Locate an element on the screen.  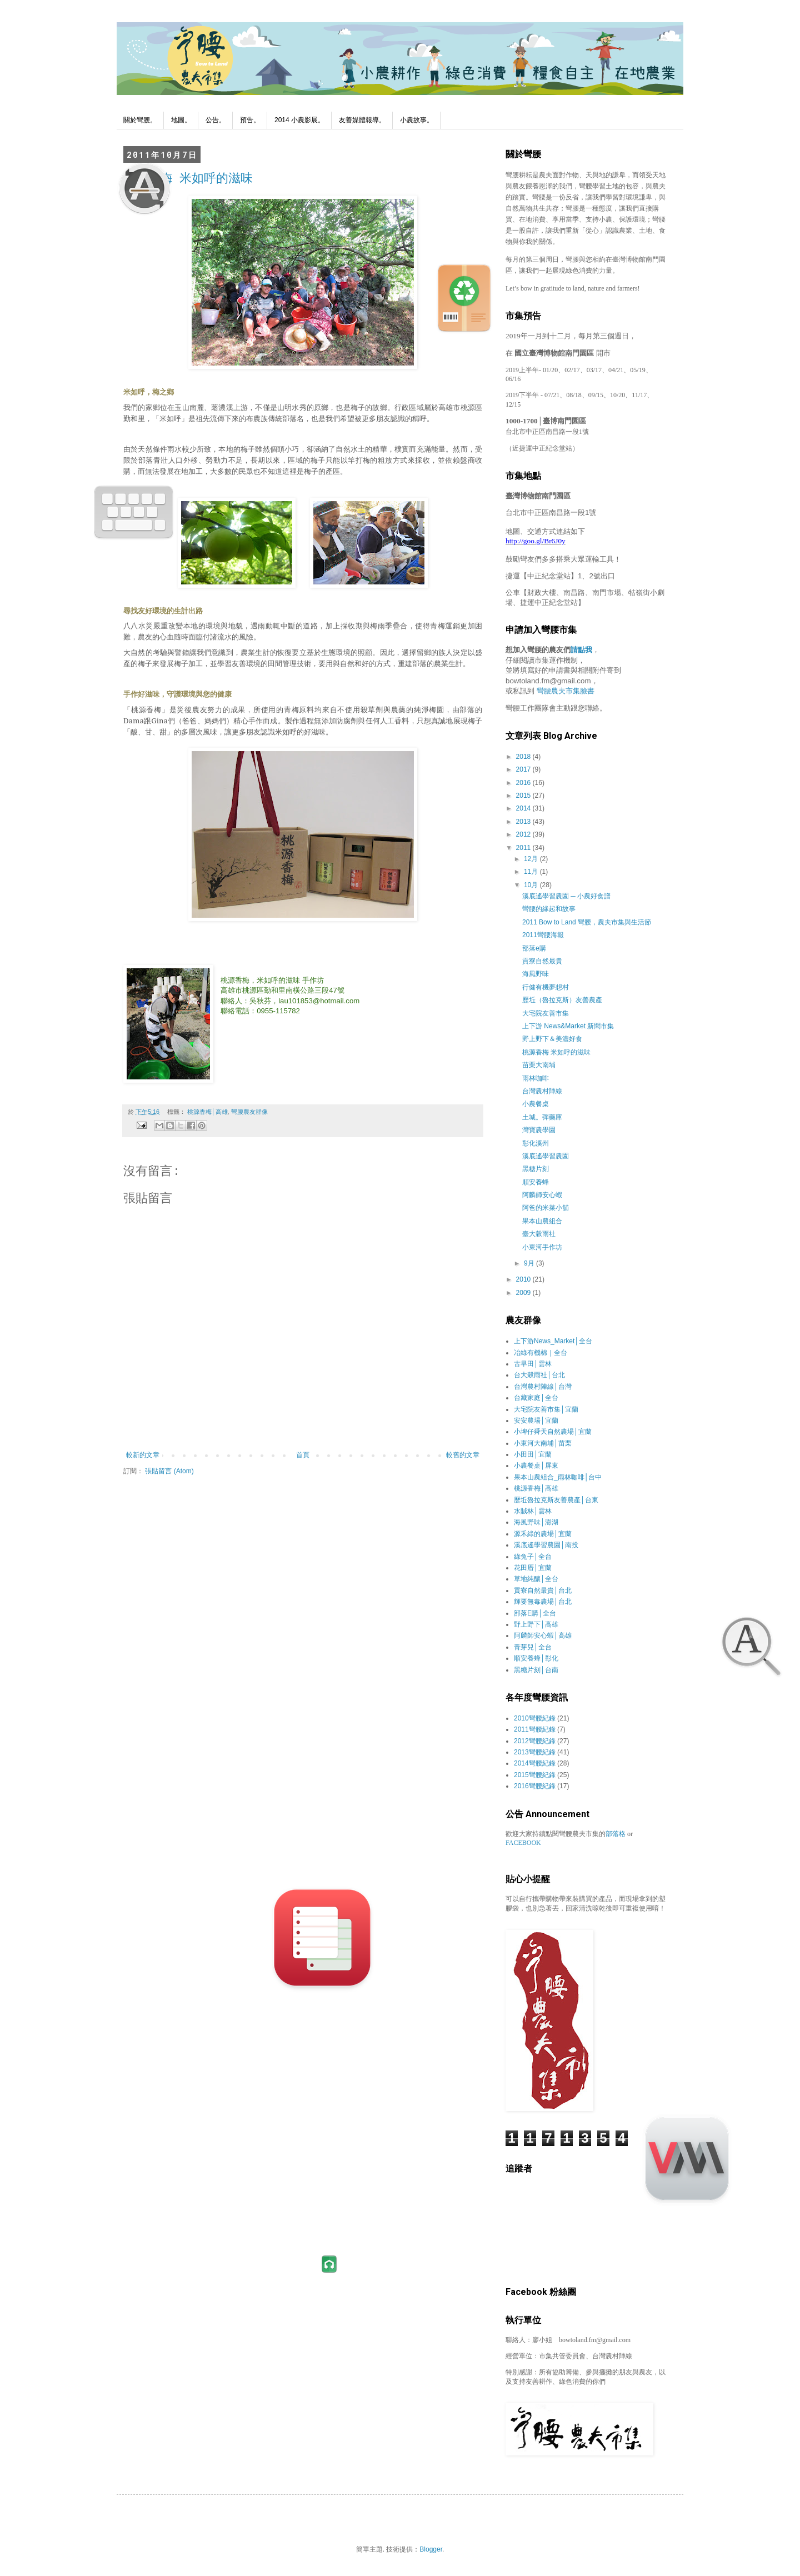
an LMMS music project file is located at coordinates (329, 2264).